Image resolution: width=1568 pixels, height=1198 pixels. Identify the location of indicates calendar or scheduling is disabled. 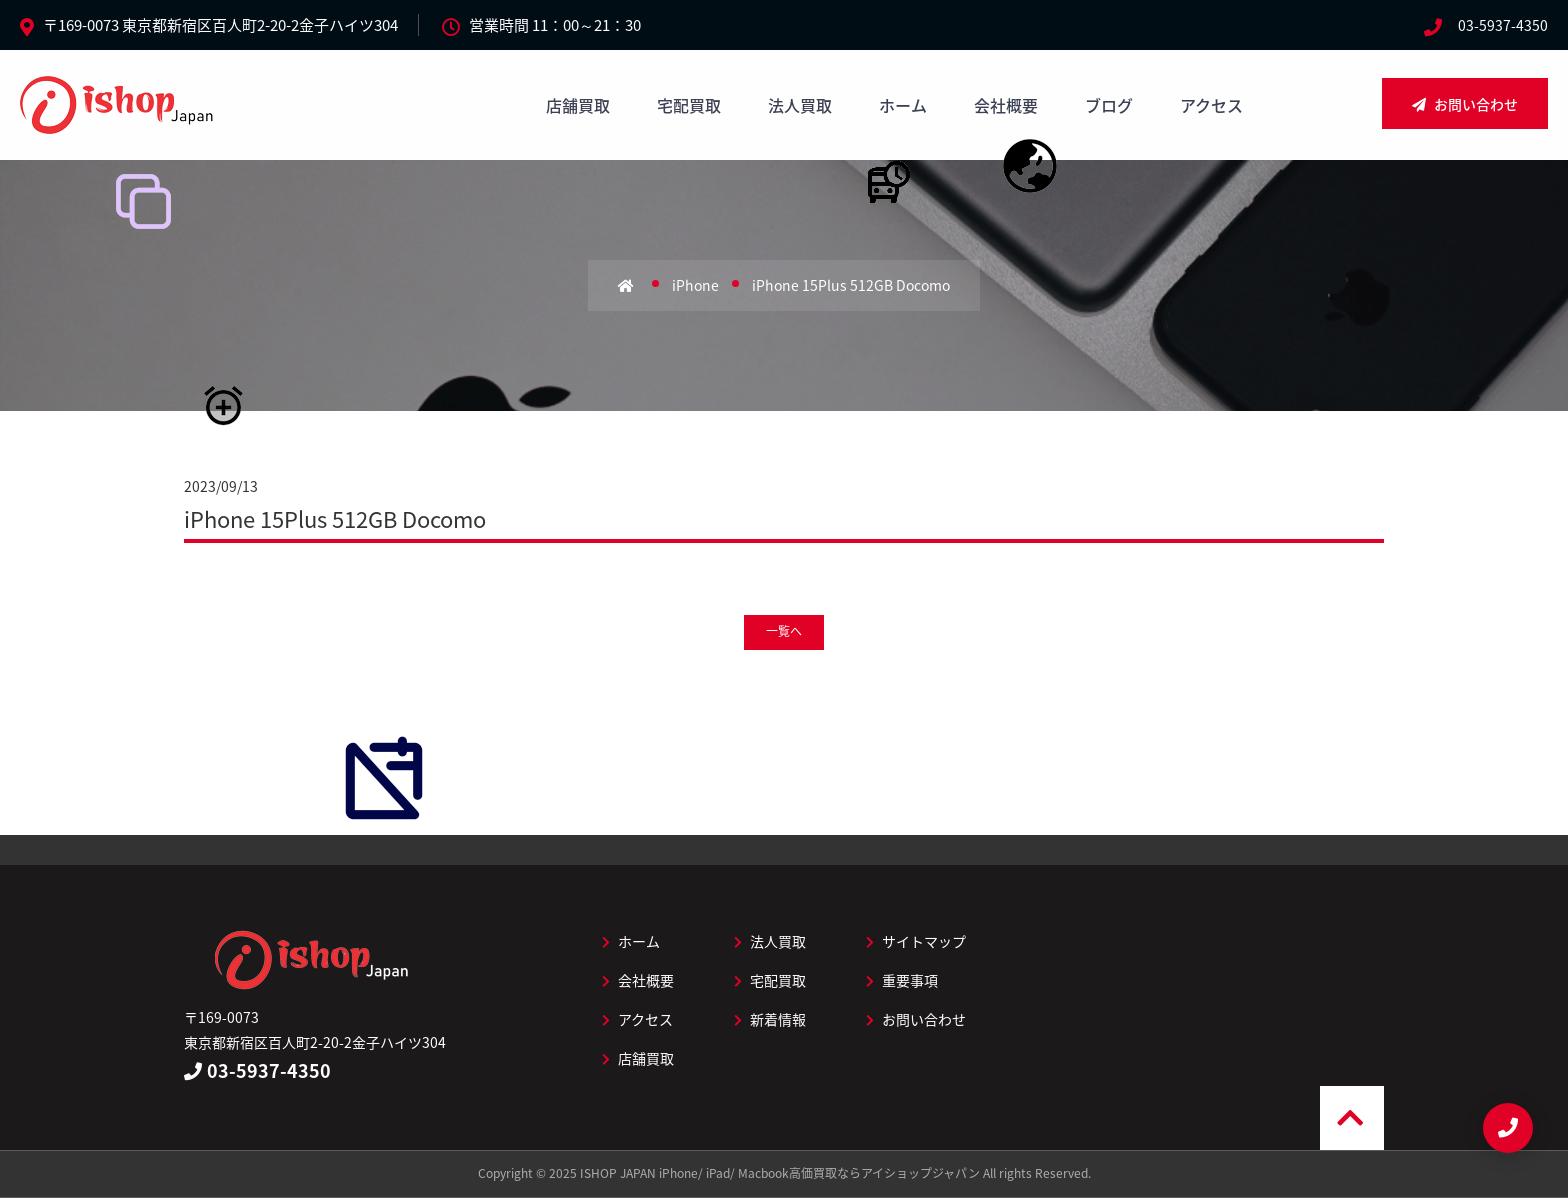
(384, 781).